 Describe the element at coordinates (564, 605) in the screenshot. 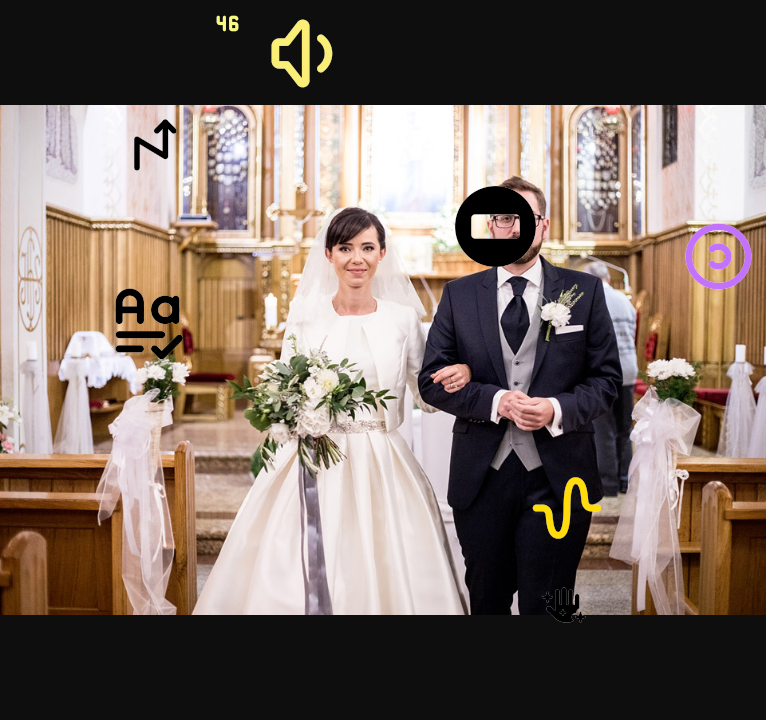

I see `hand sanitizer or hand washing reminder` at that location.